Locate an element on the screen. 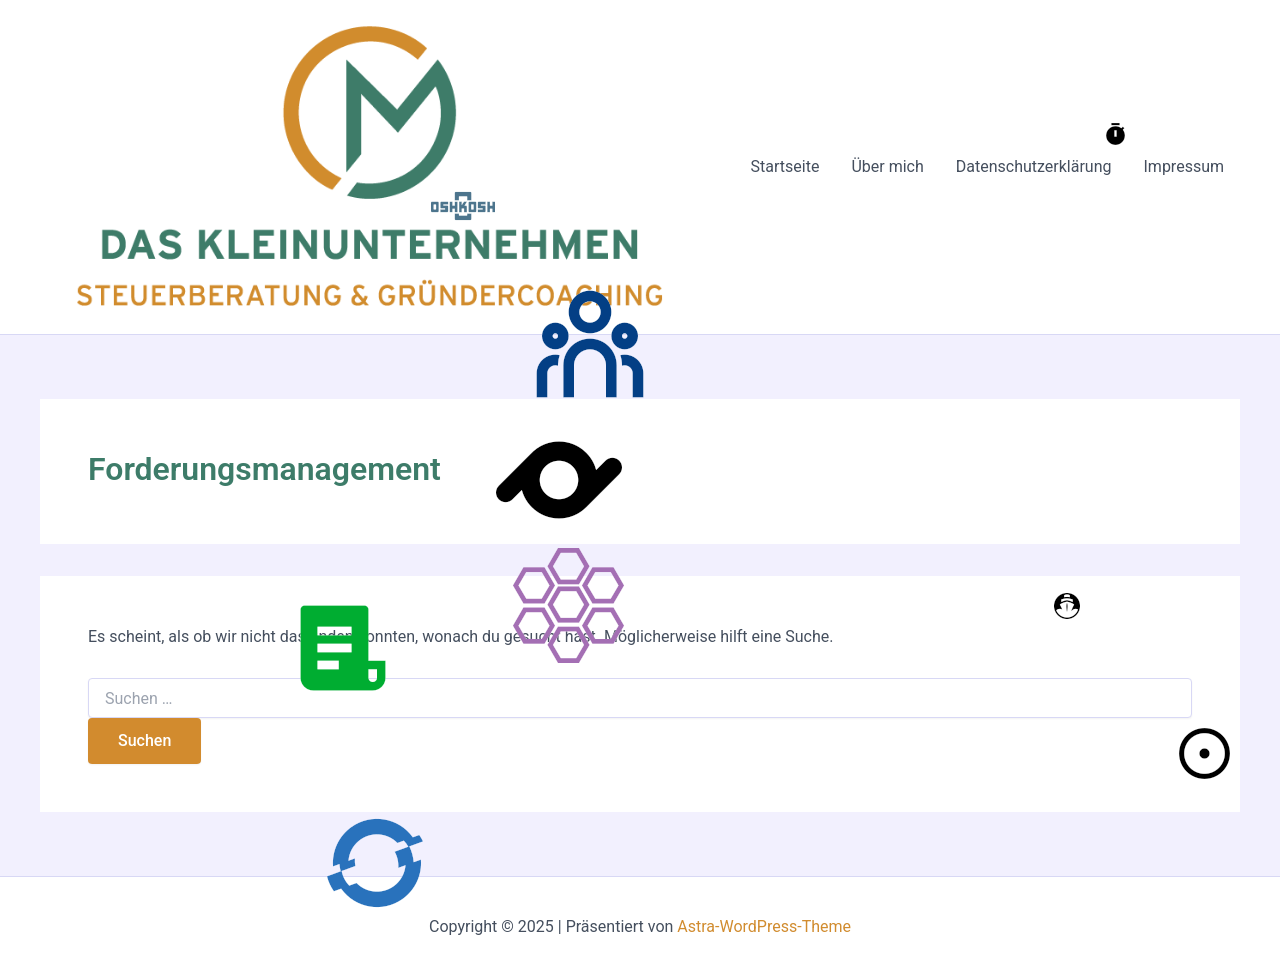 This screenshot has width=1280, height=977. codeship logo is located at coordinates (1067, 606).